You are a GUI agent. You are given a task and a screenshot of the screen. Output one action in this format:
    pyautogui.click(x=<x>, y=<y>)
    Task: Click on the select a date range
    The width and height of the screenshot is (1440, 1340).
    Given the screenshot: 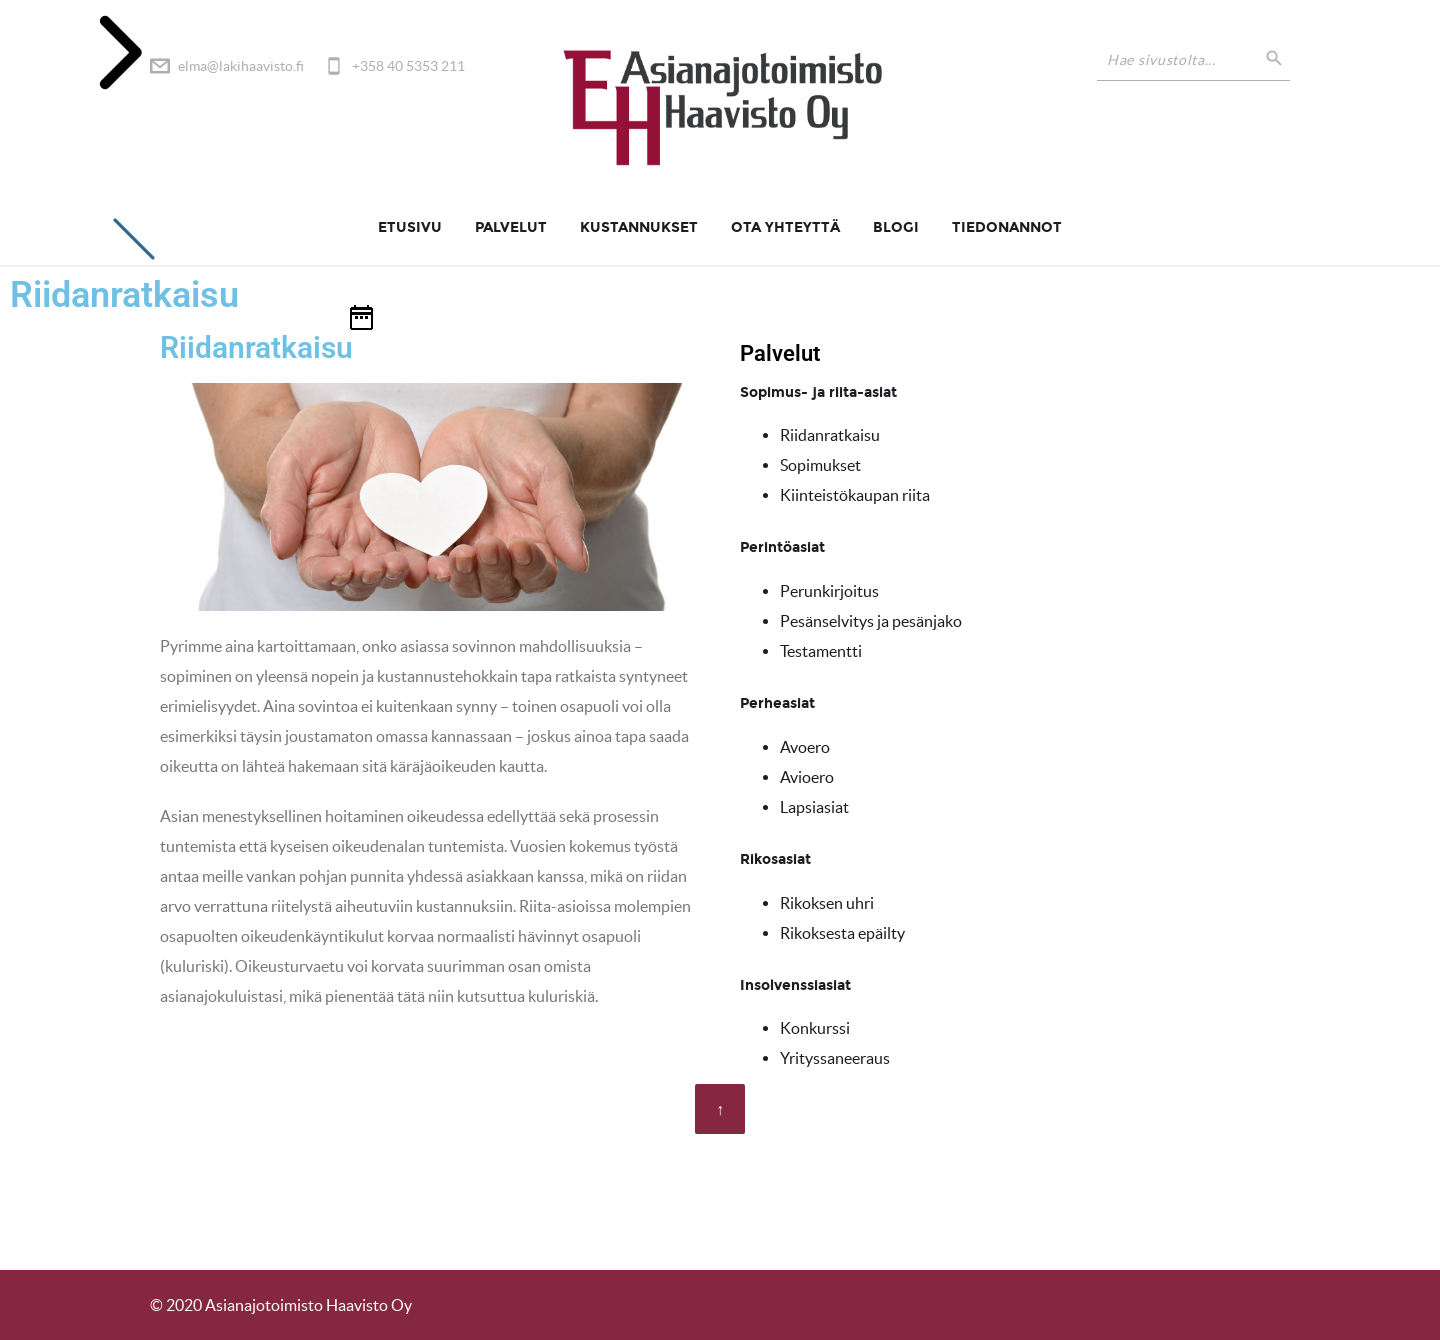 What is the action you would take?
    pyautogui.click(x=361, y=317)
    